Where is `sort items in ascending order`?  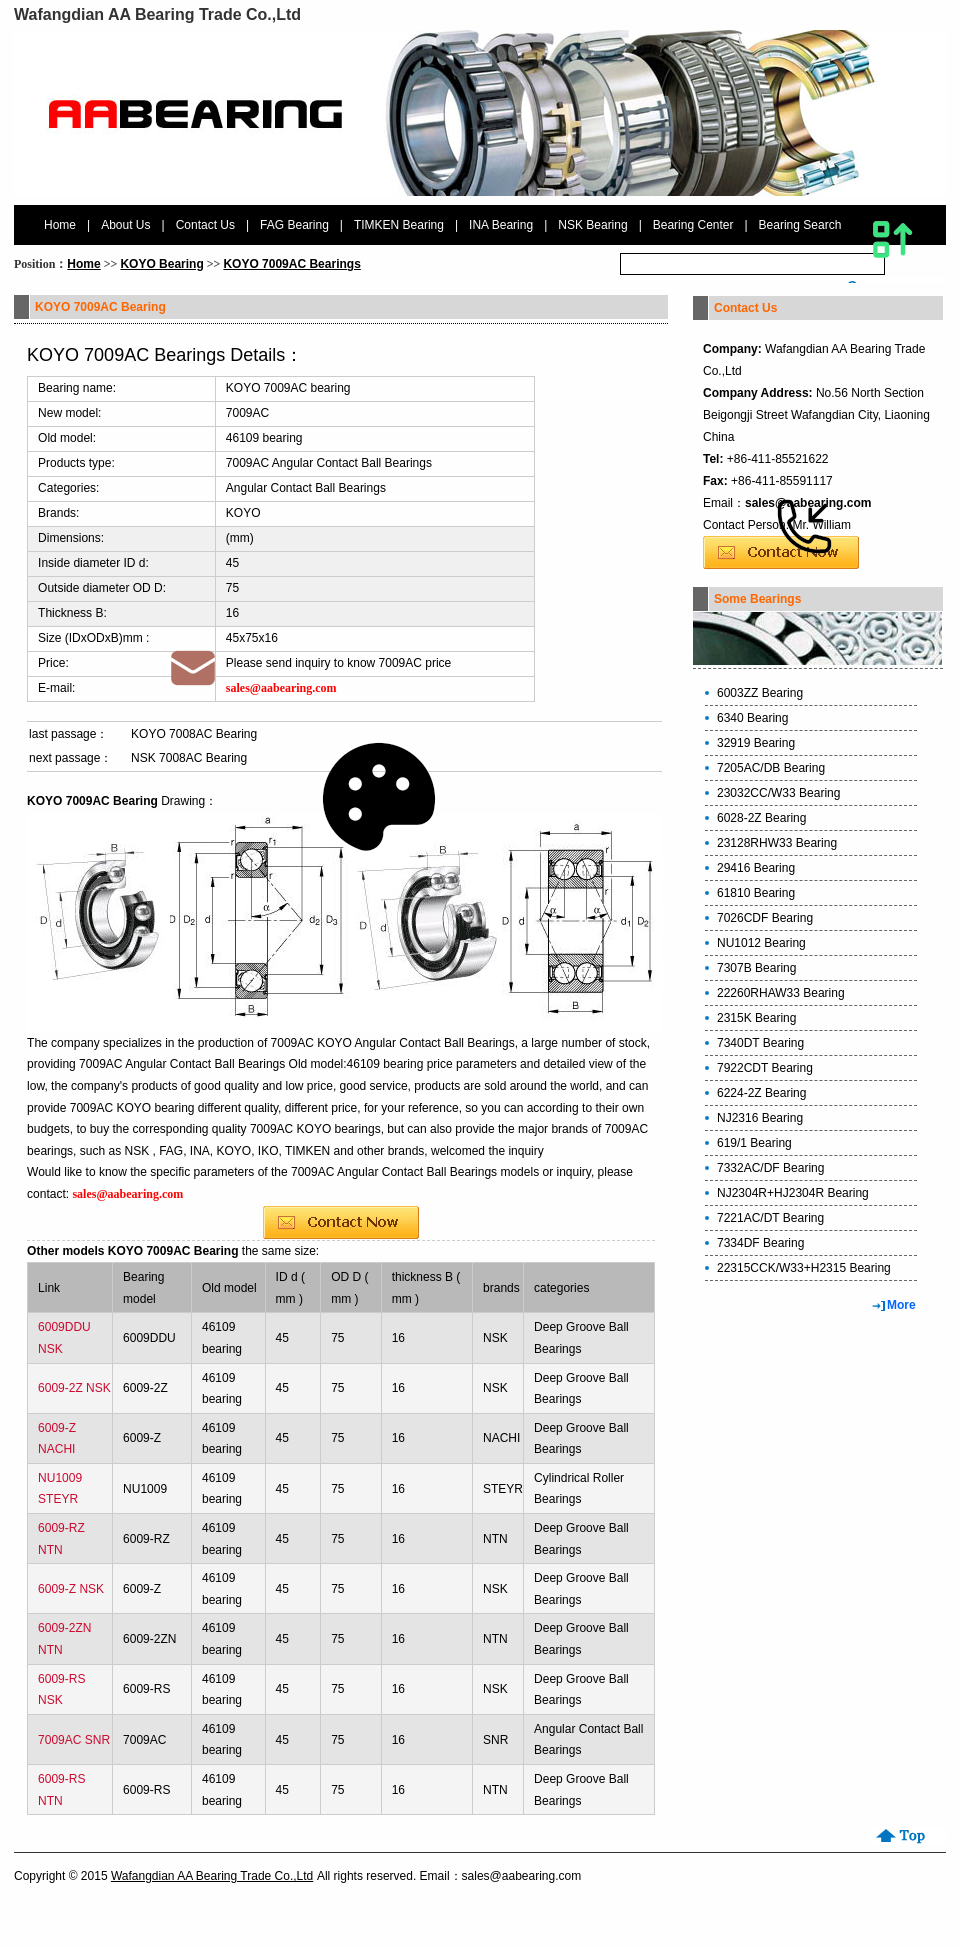
sort items in ascending order is located at coordinates (891, 239).